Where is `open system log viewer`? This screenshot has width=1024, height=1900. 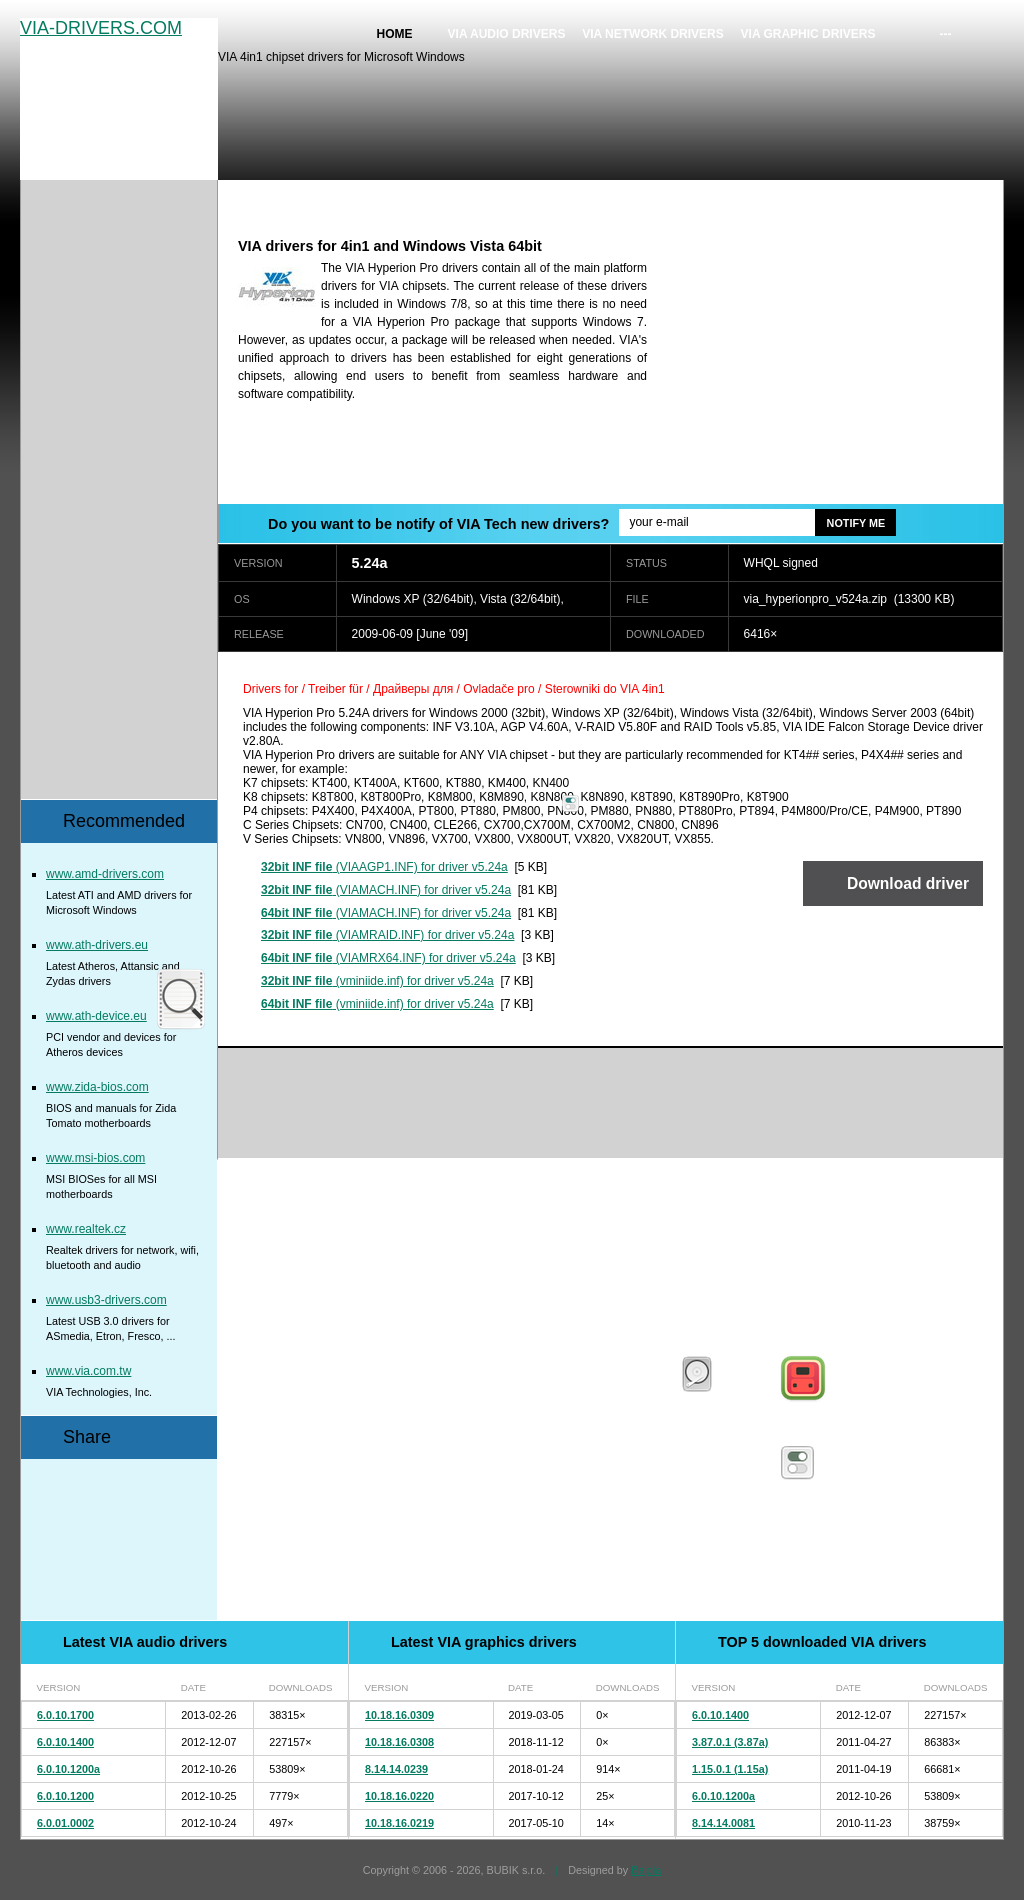
open system log viewer is located at coordinates (181, 999).